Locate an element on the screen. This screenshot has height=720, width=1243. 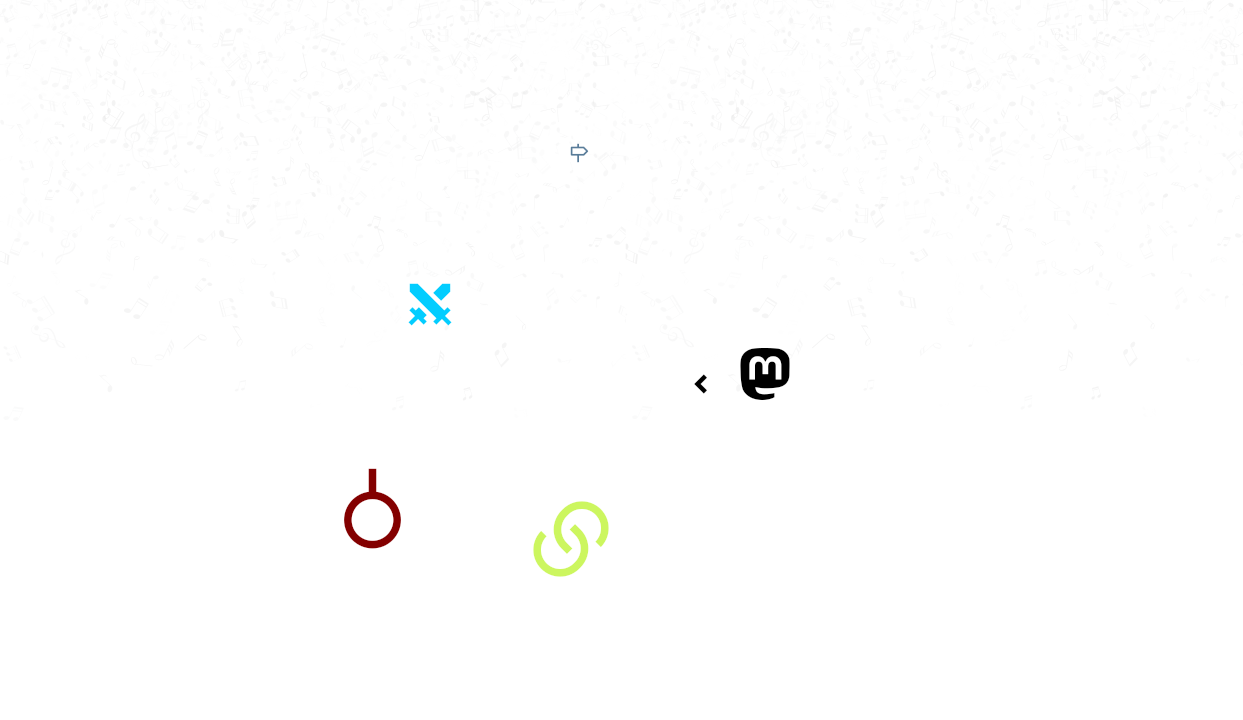
select genderless or non-binary gender option is located at coordinates (372, 510).